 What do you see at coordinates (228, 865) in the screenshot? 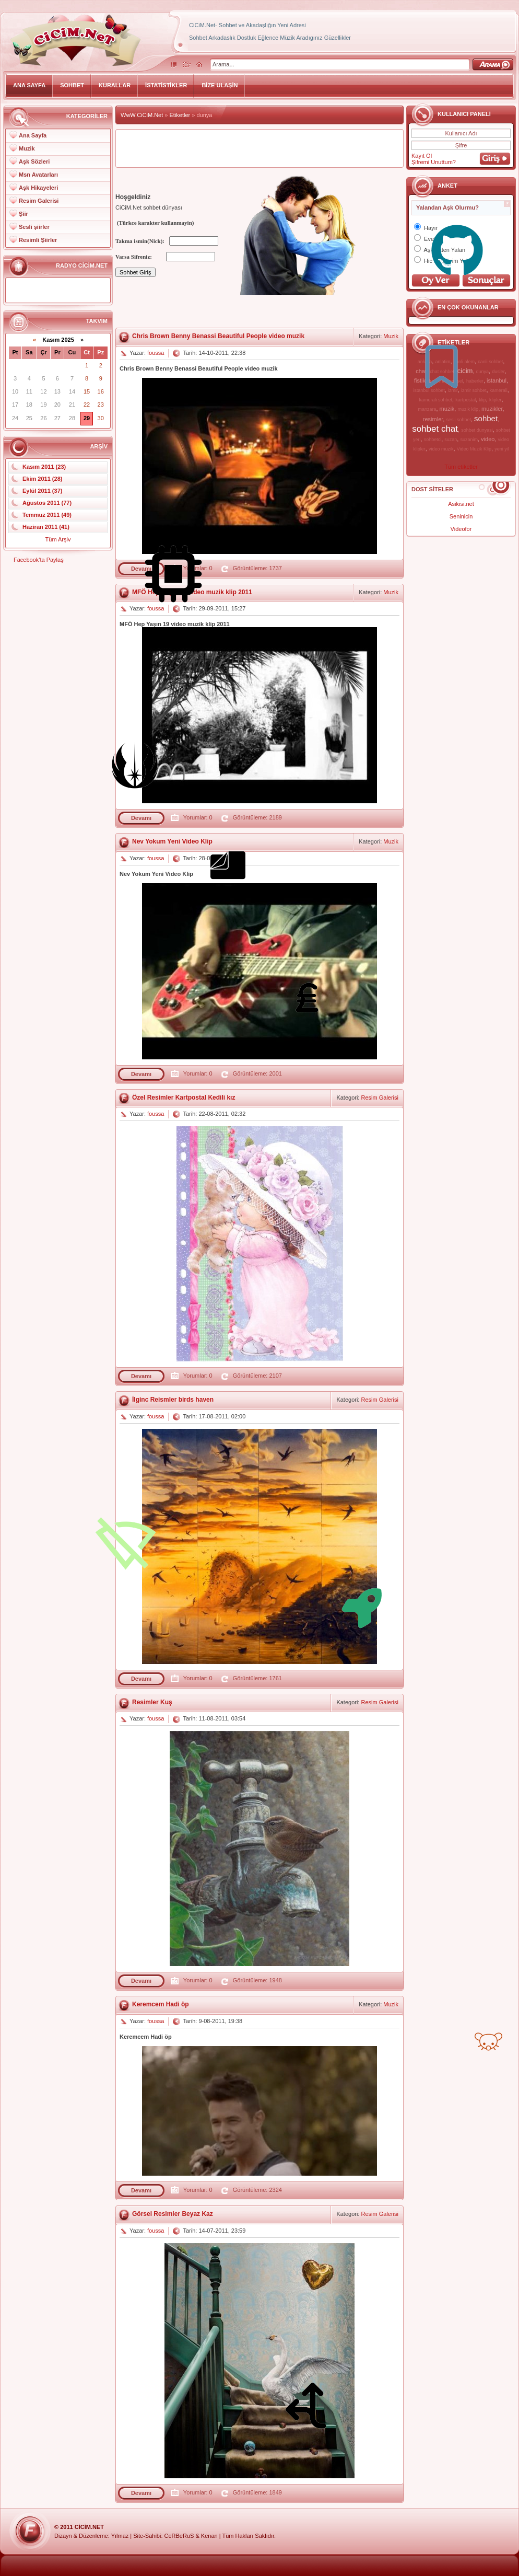
I see `open the Files app` at bounding box center [228, 865].